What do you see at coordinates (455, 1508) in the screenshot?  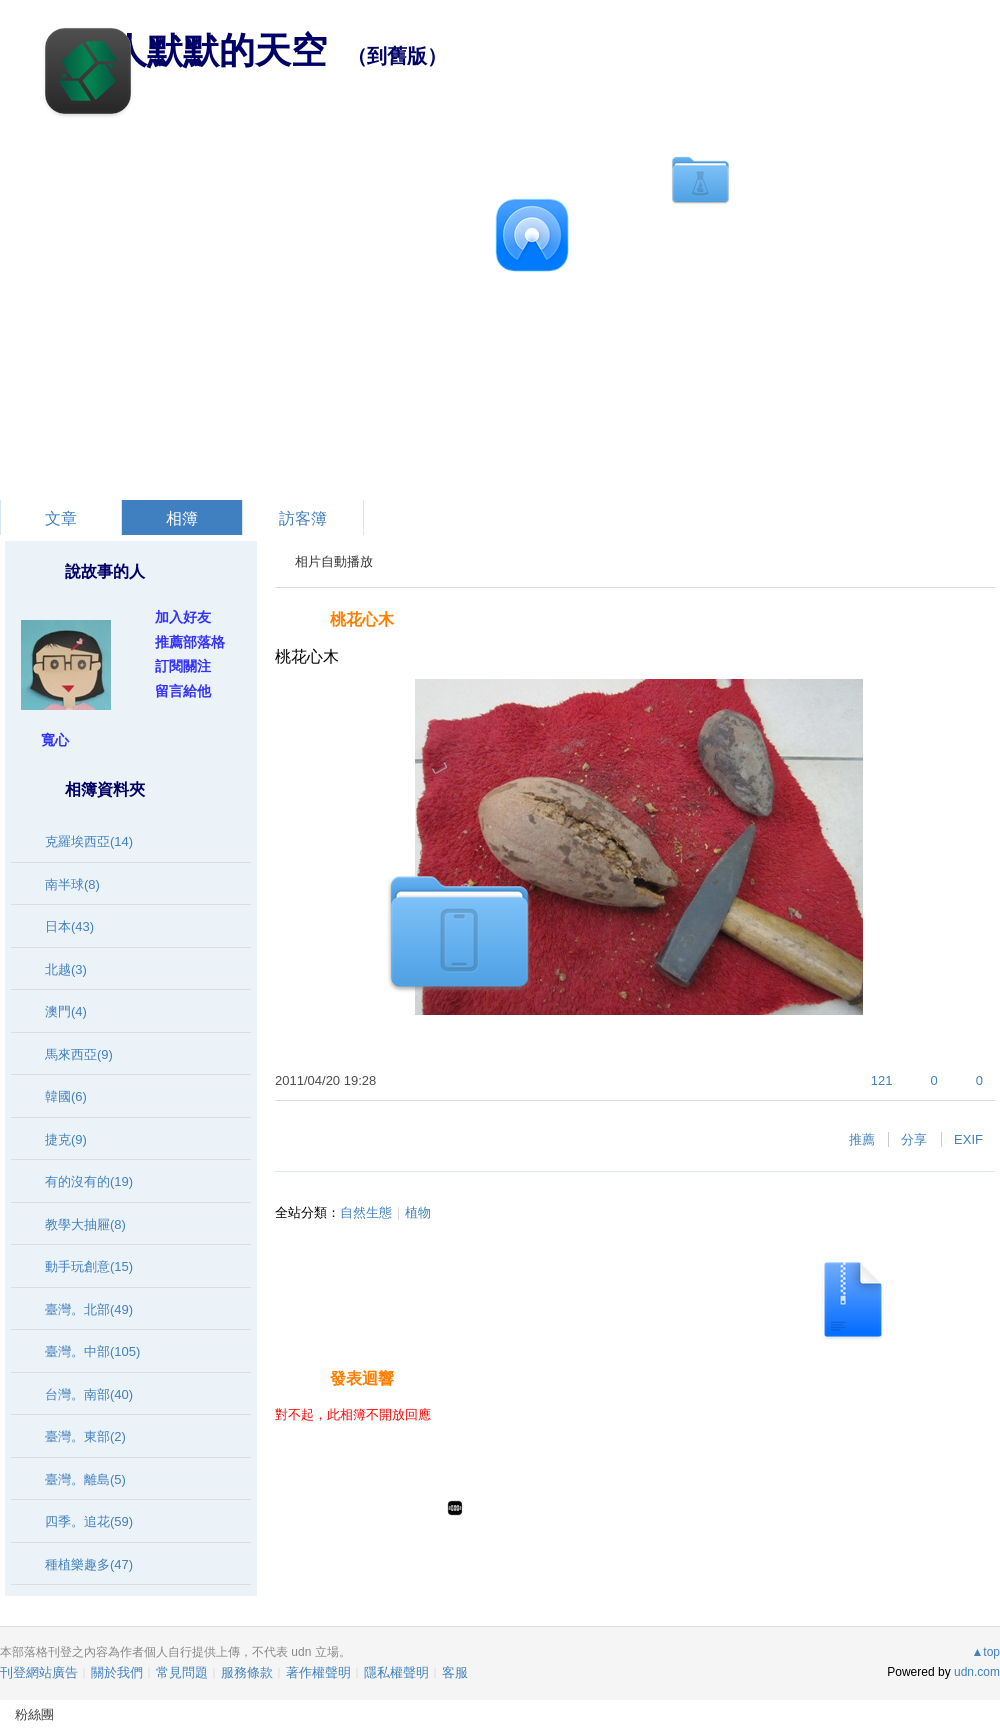 I see `launch Hearts of Iron 3 strategy game` at bounding box center [455, 1508].